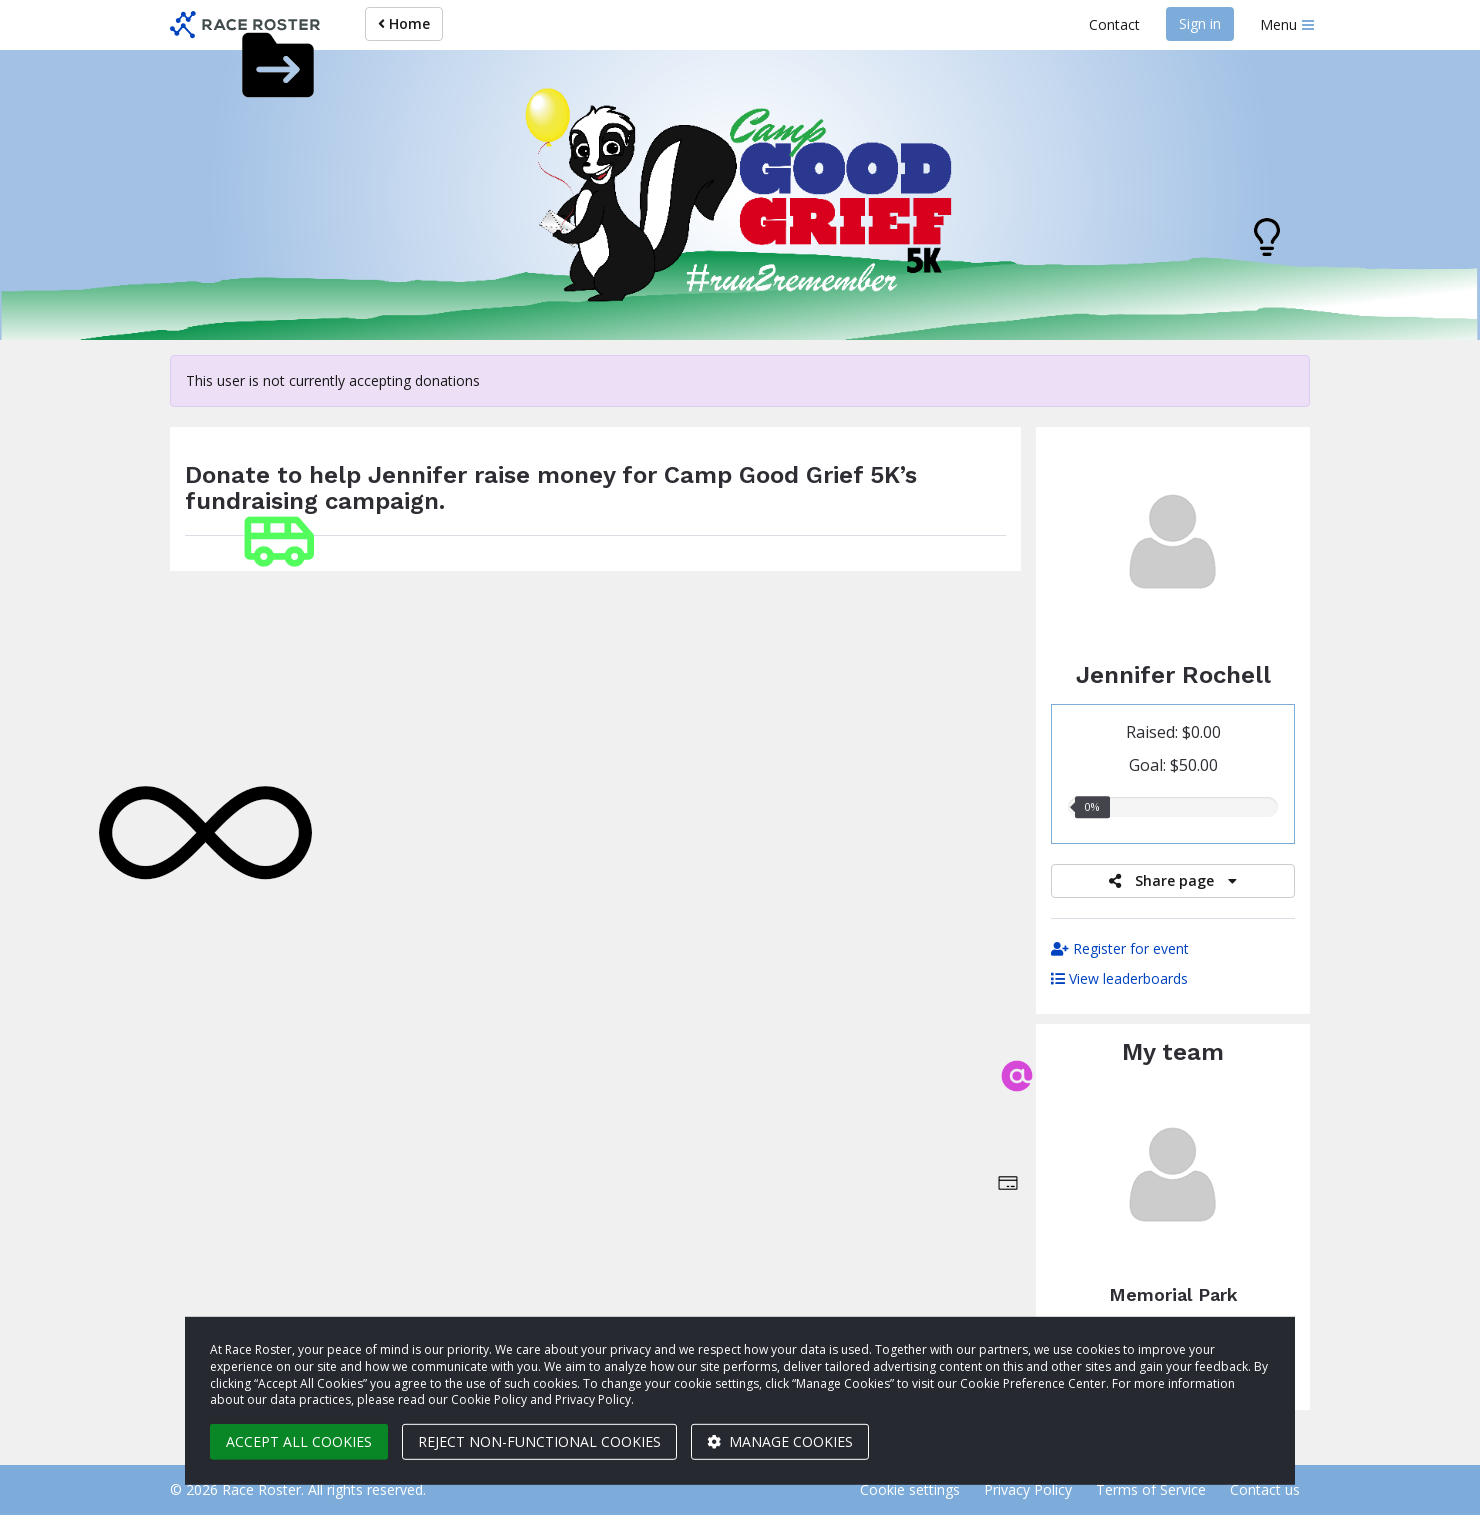 The width and height of the screenshot is (1480, 1515). What do you see at coordinates (1008, 1183) in the screenshot?
I see `manage payment methods` at bounding box center [1008, 1183].